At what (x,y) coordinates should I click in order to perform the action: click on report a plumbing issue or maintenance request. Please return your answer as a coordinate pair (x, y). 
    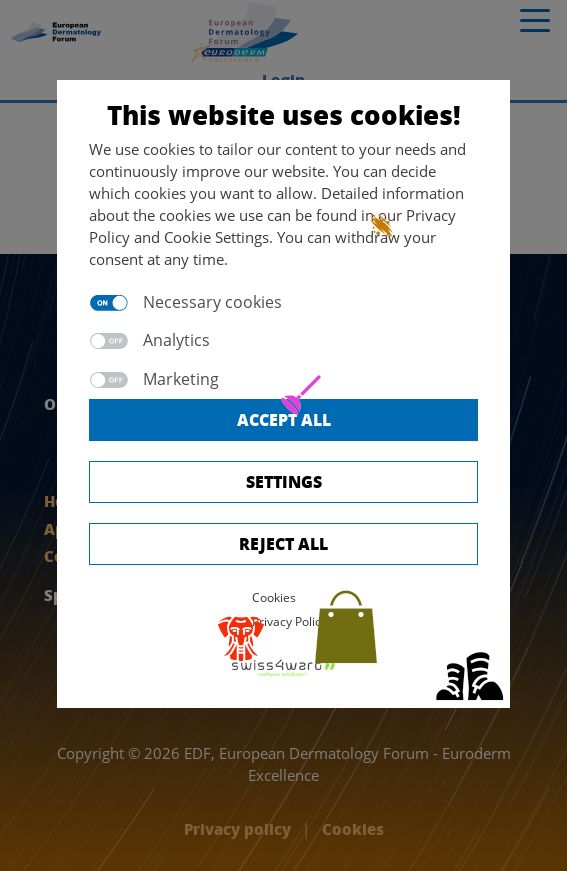
    Looking at the image, I should click on (301, 395).